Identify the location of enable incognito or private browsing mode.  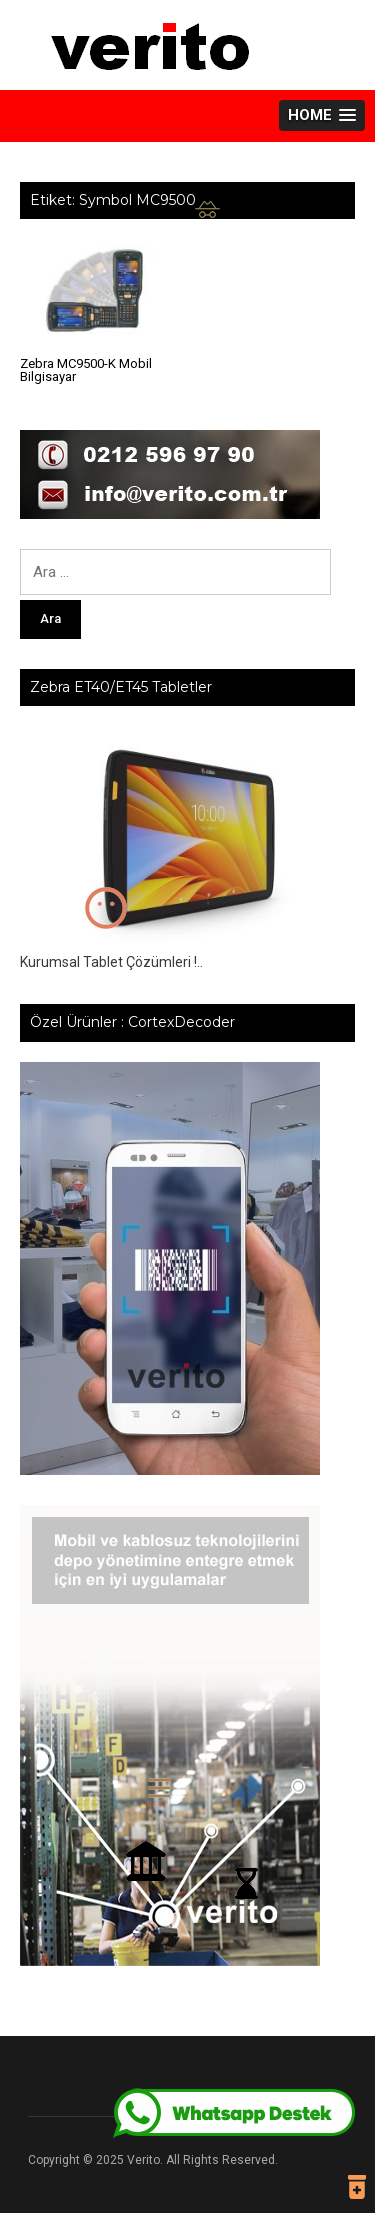
(207, 209).